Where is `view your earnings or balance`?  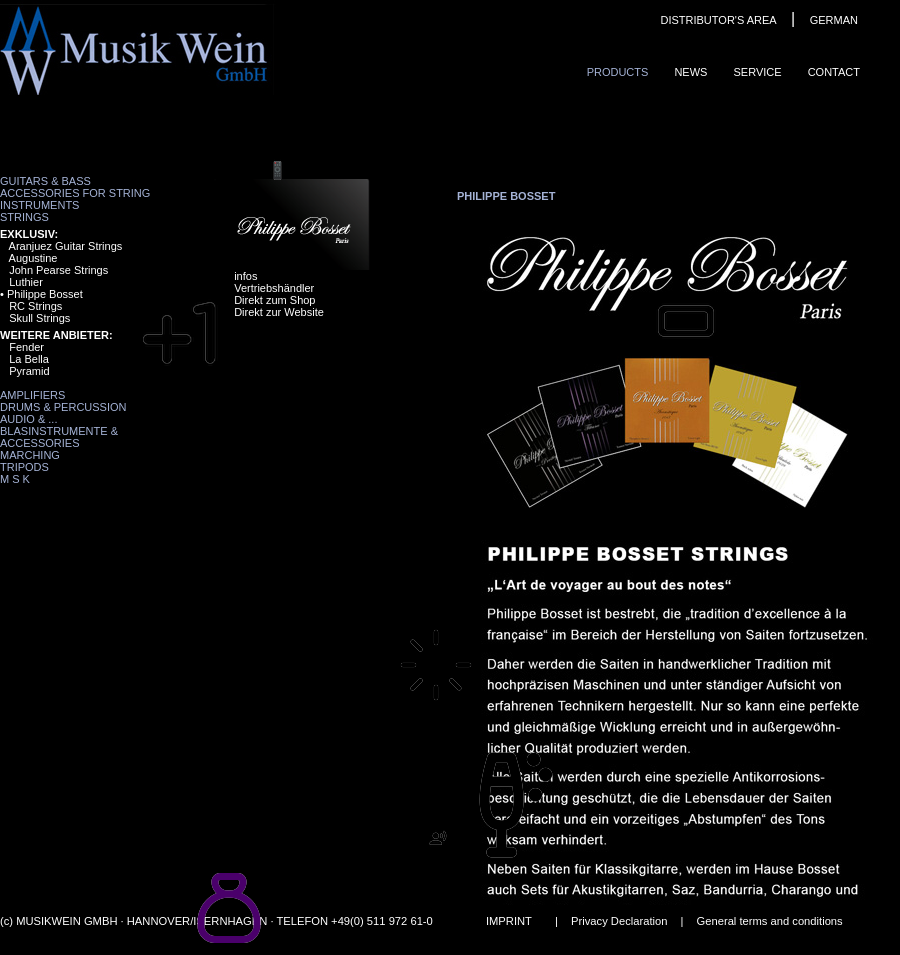 view your earnings or balance is located at coordinates (229, 908).